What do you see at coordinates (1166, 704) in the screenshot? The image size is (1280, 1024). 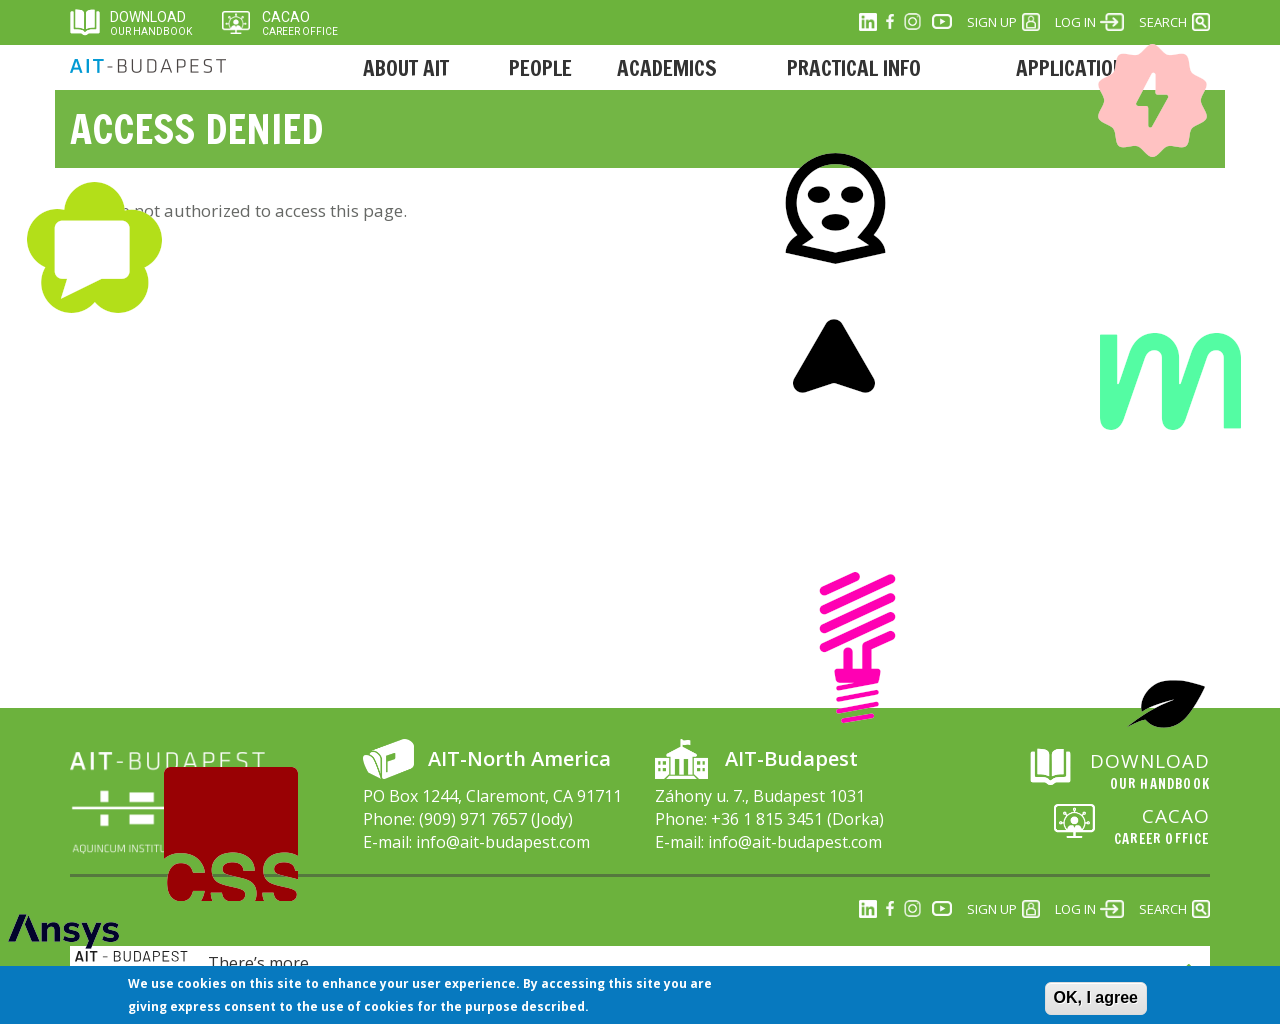 I see `chia network logo` at bounding box center [1166, 704].